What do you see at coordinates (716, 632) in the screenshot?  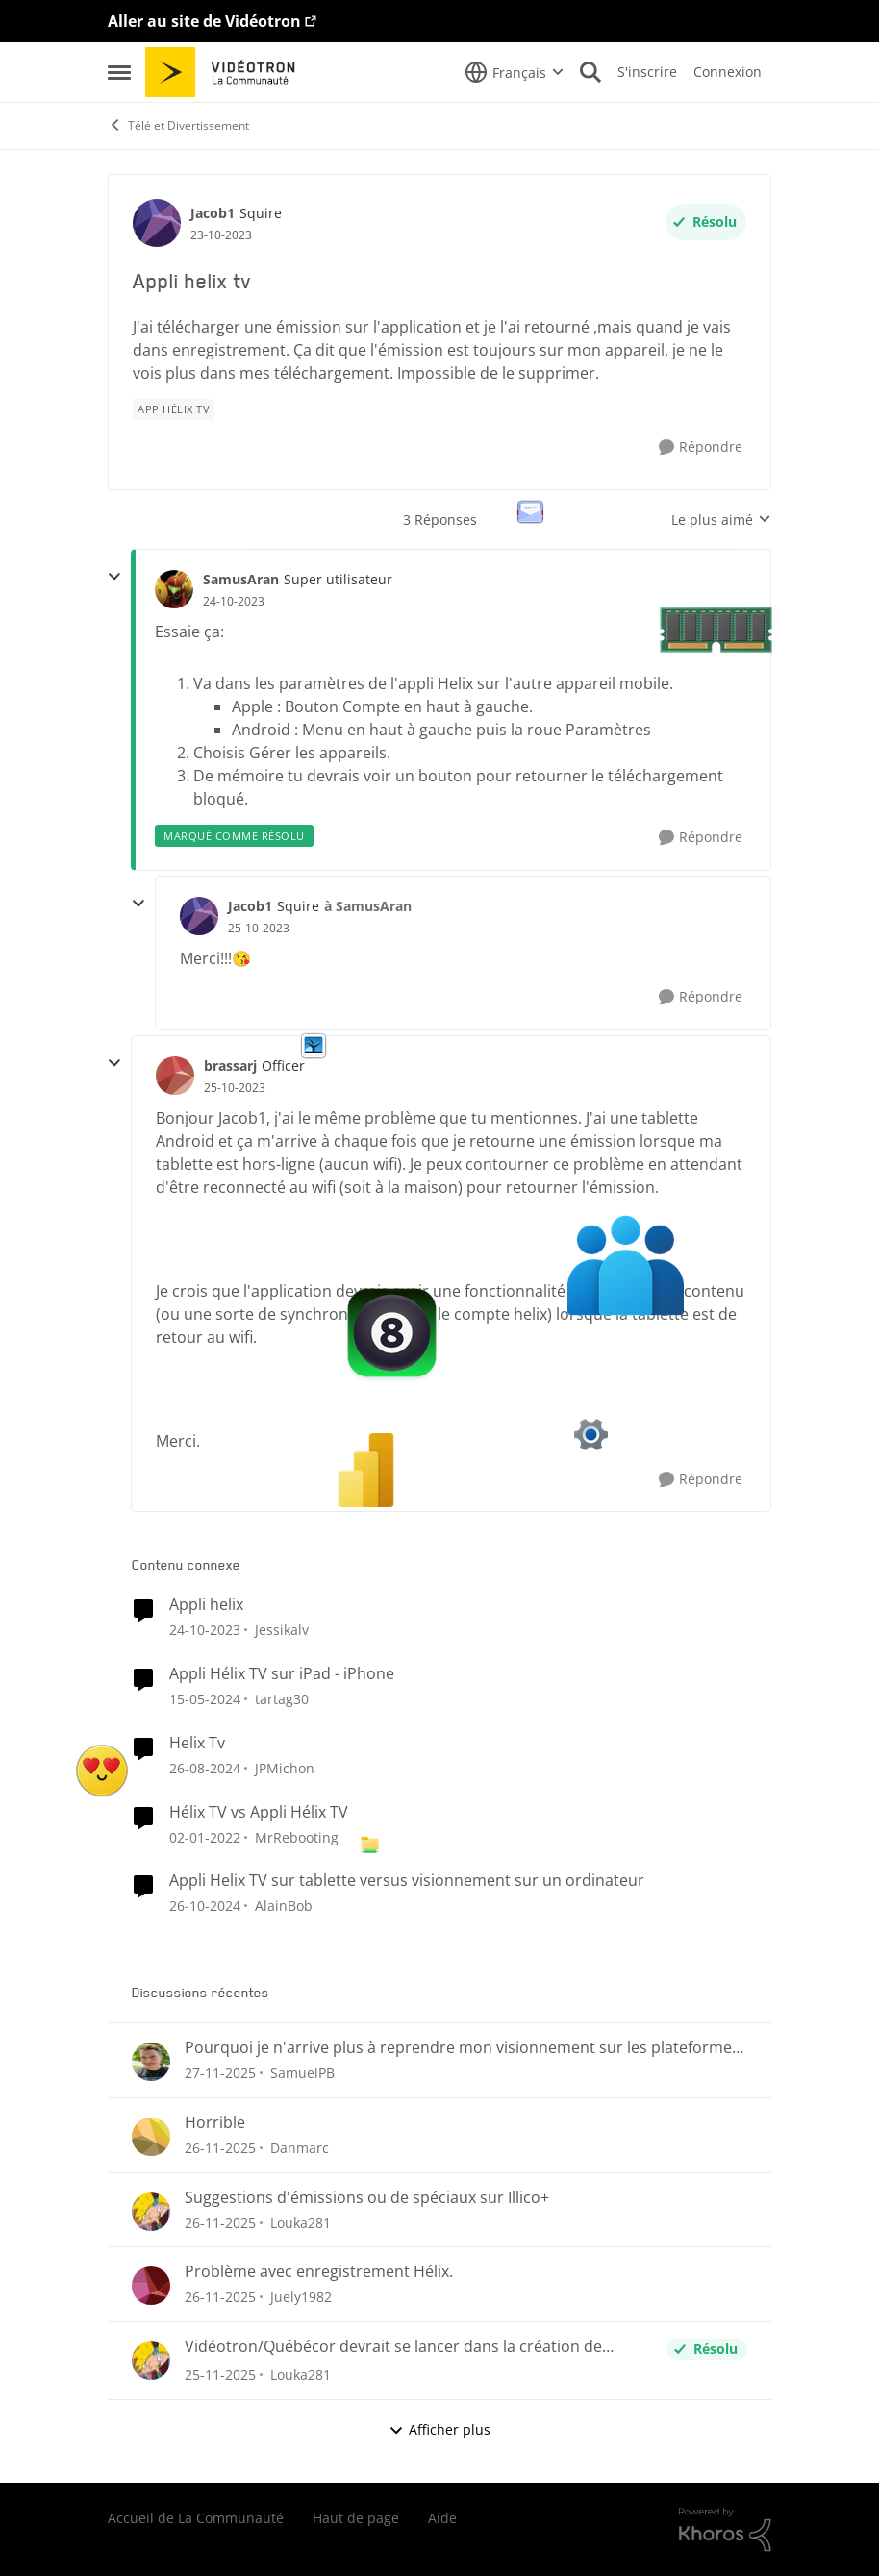 I see `view system memory information` at bounding box center [716, 632].